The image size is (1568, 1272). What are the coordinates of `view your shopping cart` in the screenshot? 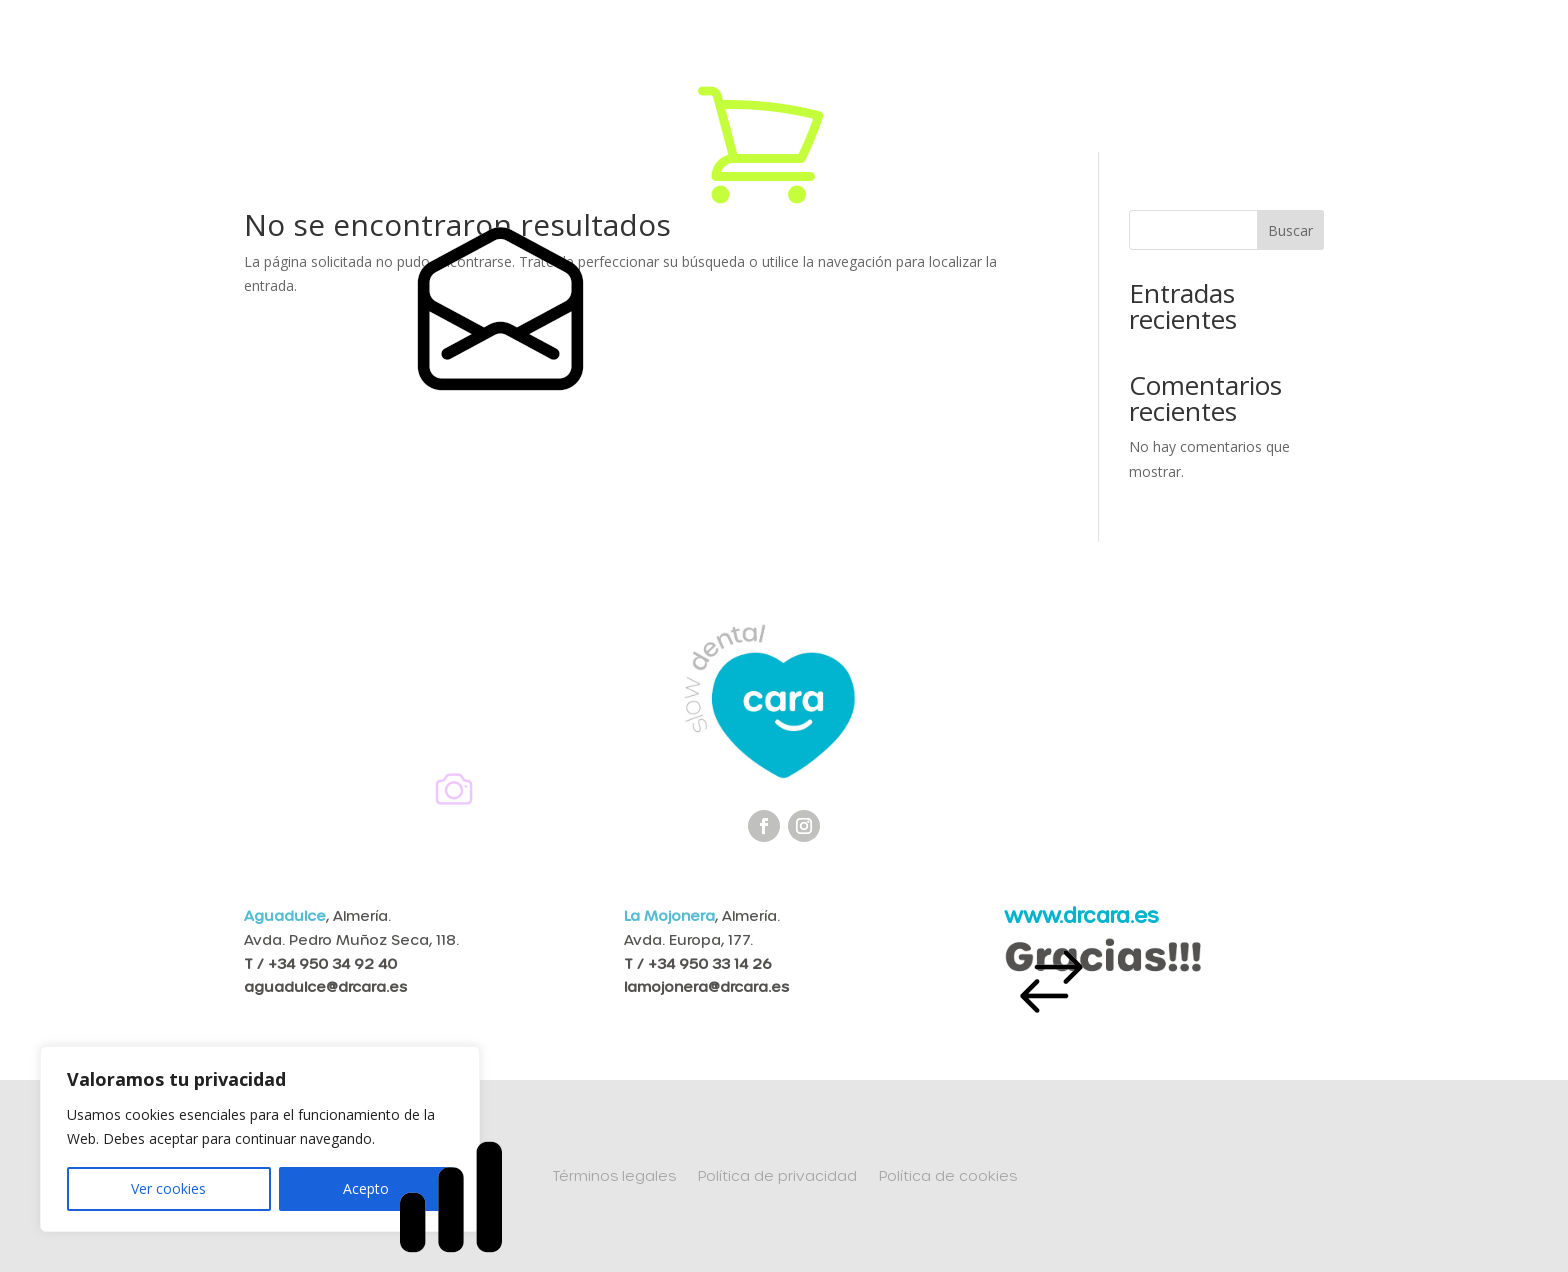 It's located at (761, 145).